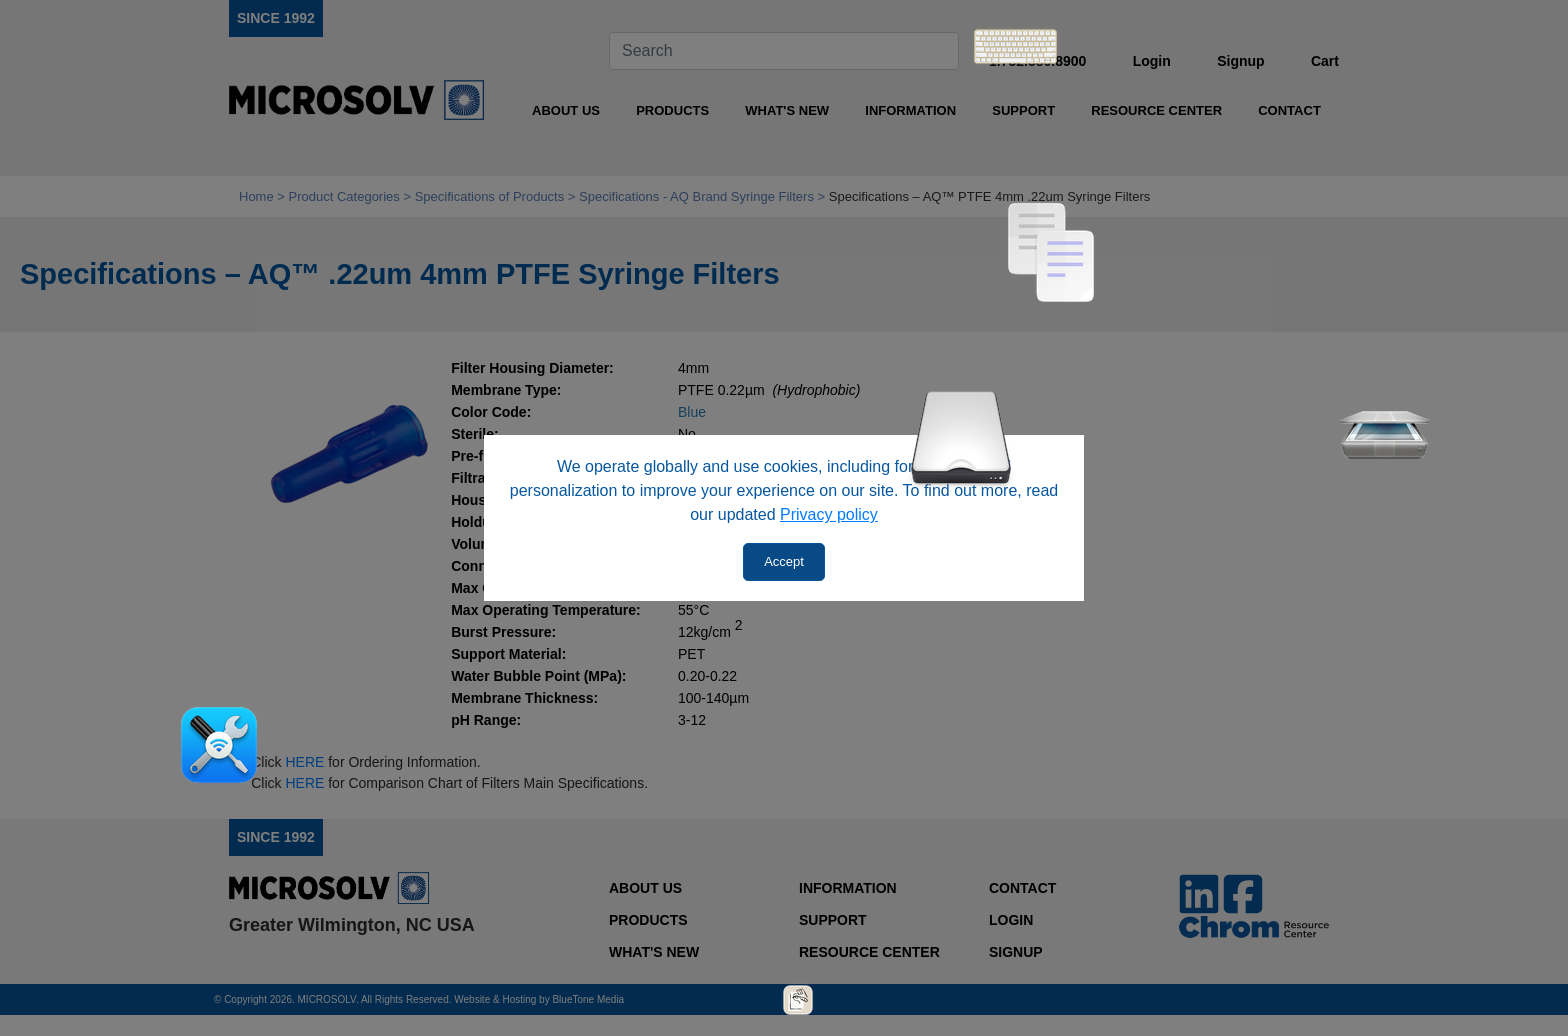 The width and height of the screenshot is (1568, 1036). Describe the element at coordinates (961, 439) in the screenshot. I see `open scanner application` at that location.